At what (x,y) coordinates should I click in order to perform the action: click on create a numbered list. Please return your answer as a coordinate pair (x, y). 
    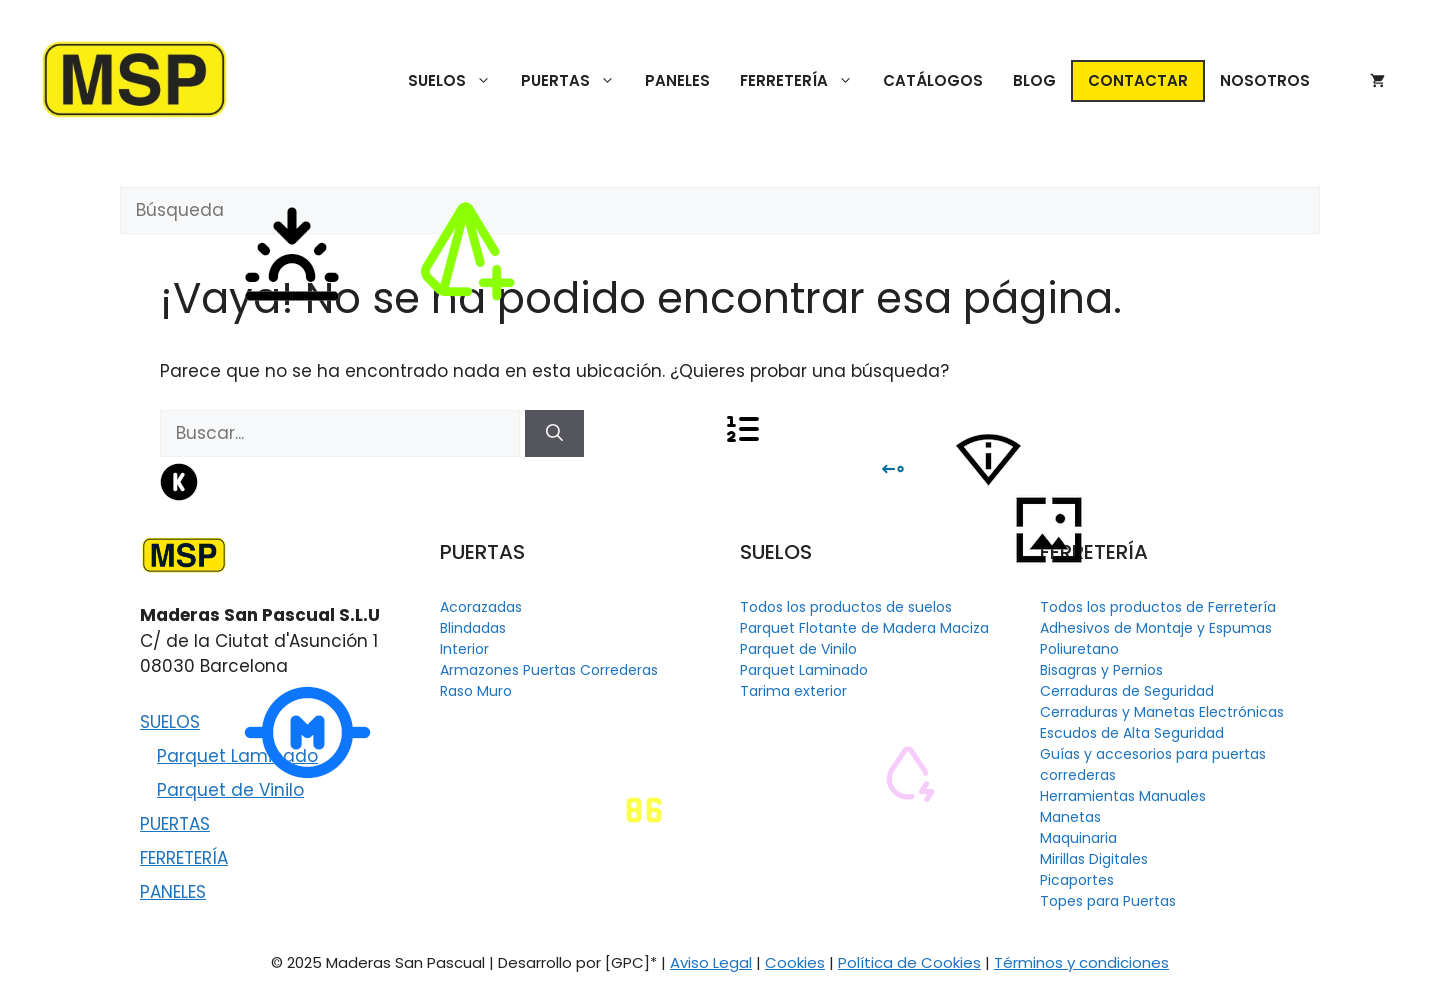
    Looking at the image, I should click on (743, 429).